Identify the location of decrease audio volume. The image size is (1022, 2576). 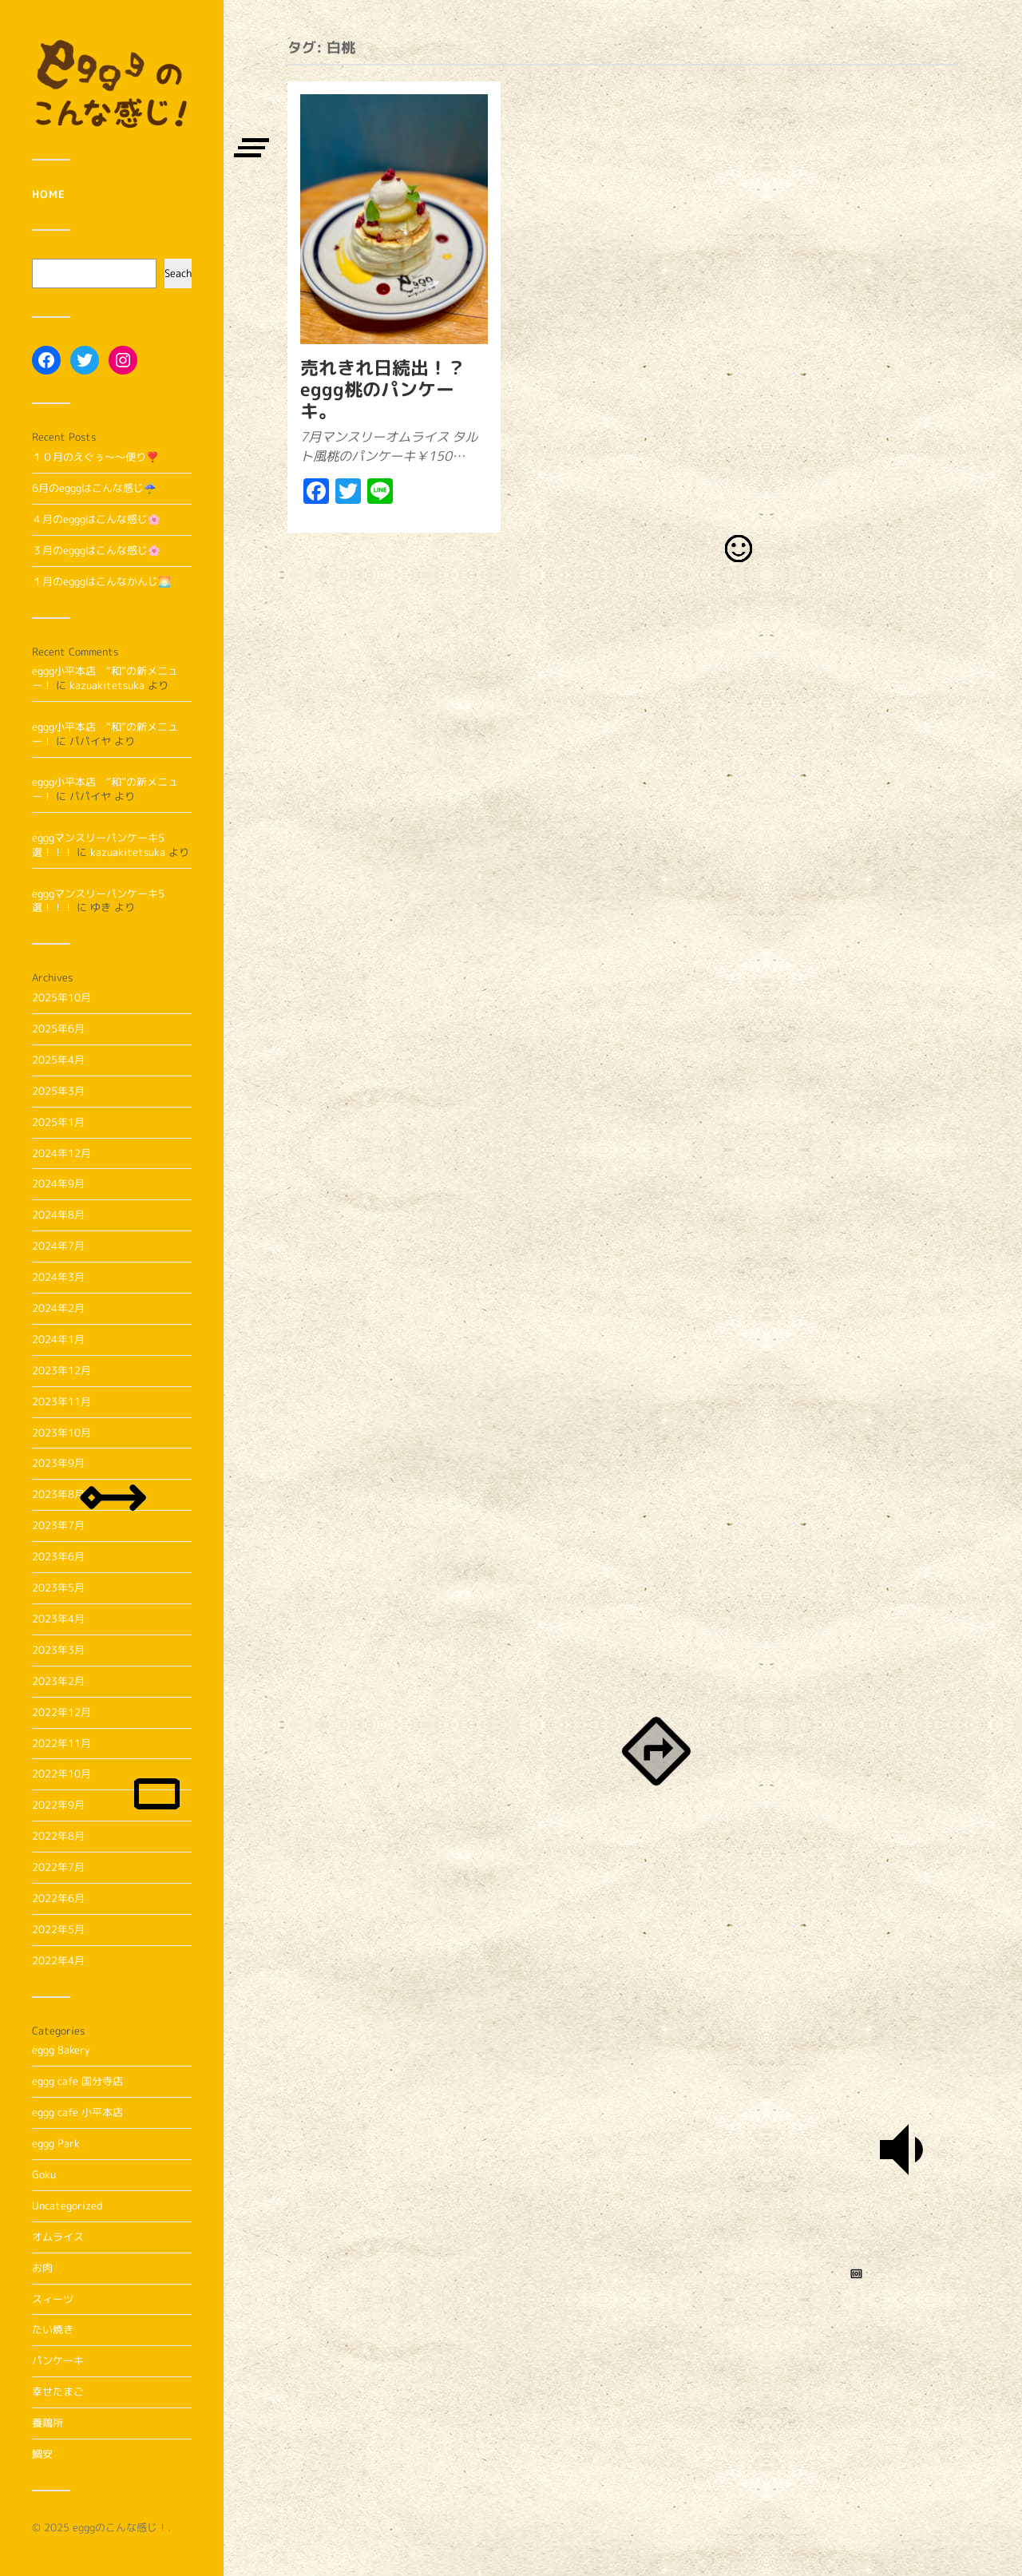
(902, 2150).